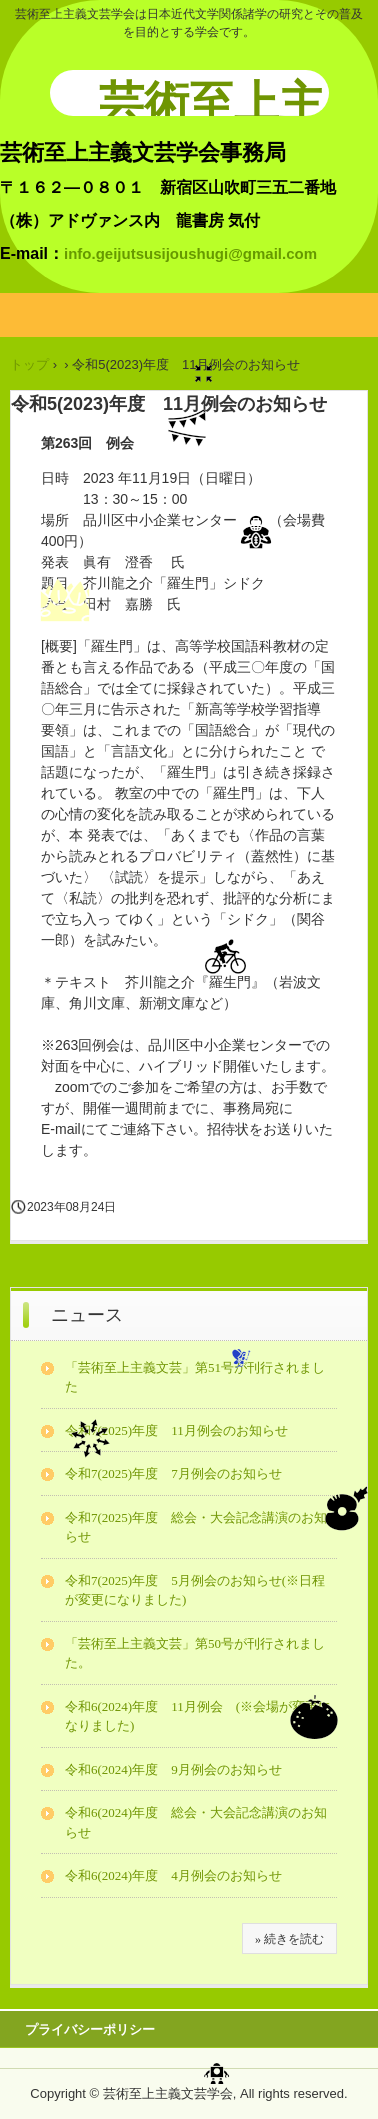 The width and height of the screenshot is (378, 2119). What do you see at coordinates (65, 597) in the screenshot?
I see `dinosaur or prehistoric content category` at bounding box center [65, 597].